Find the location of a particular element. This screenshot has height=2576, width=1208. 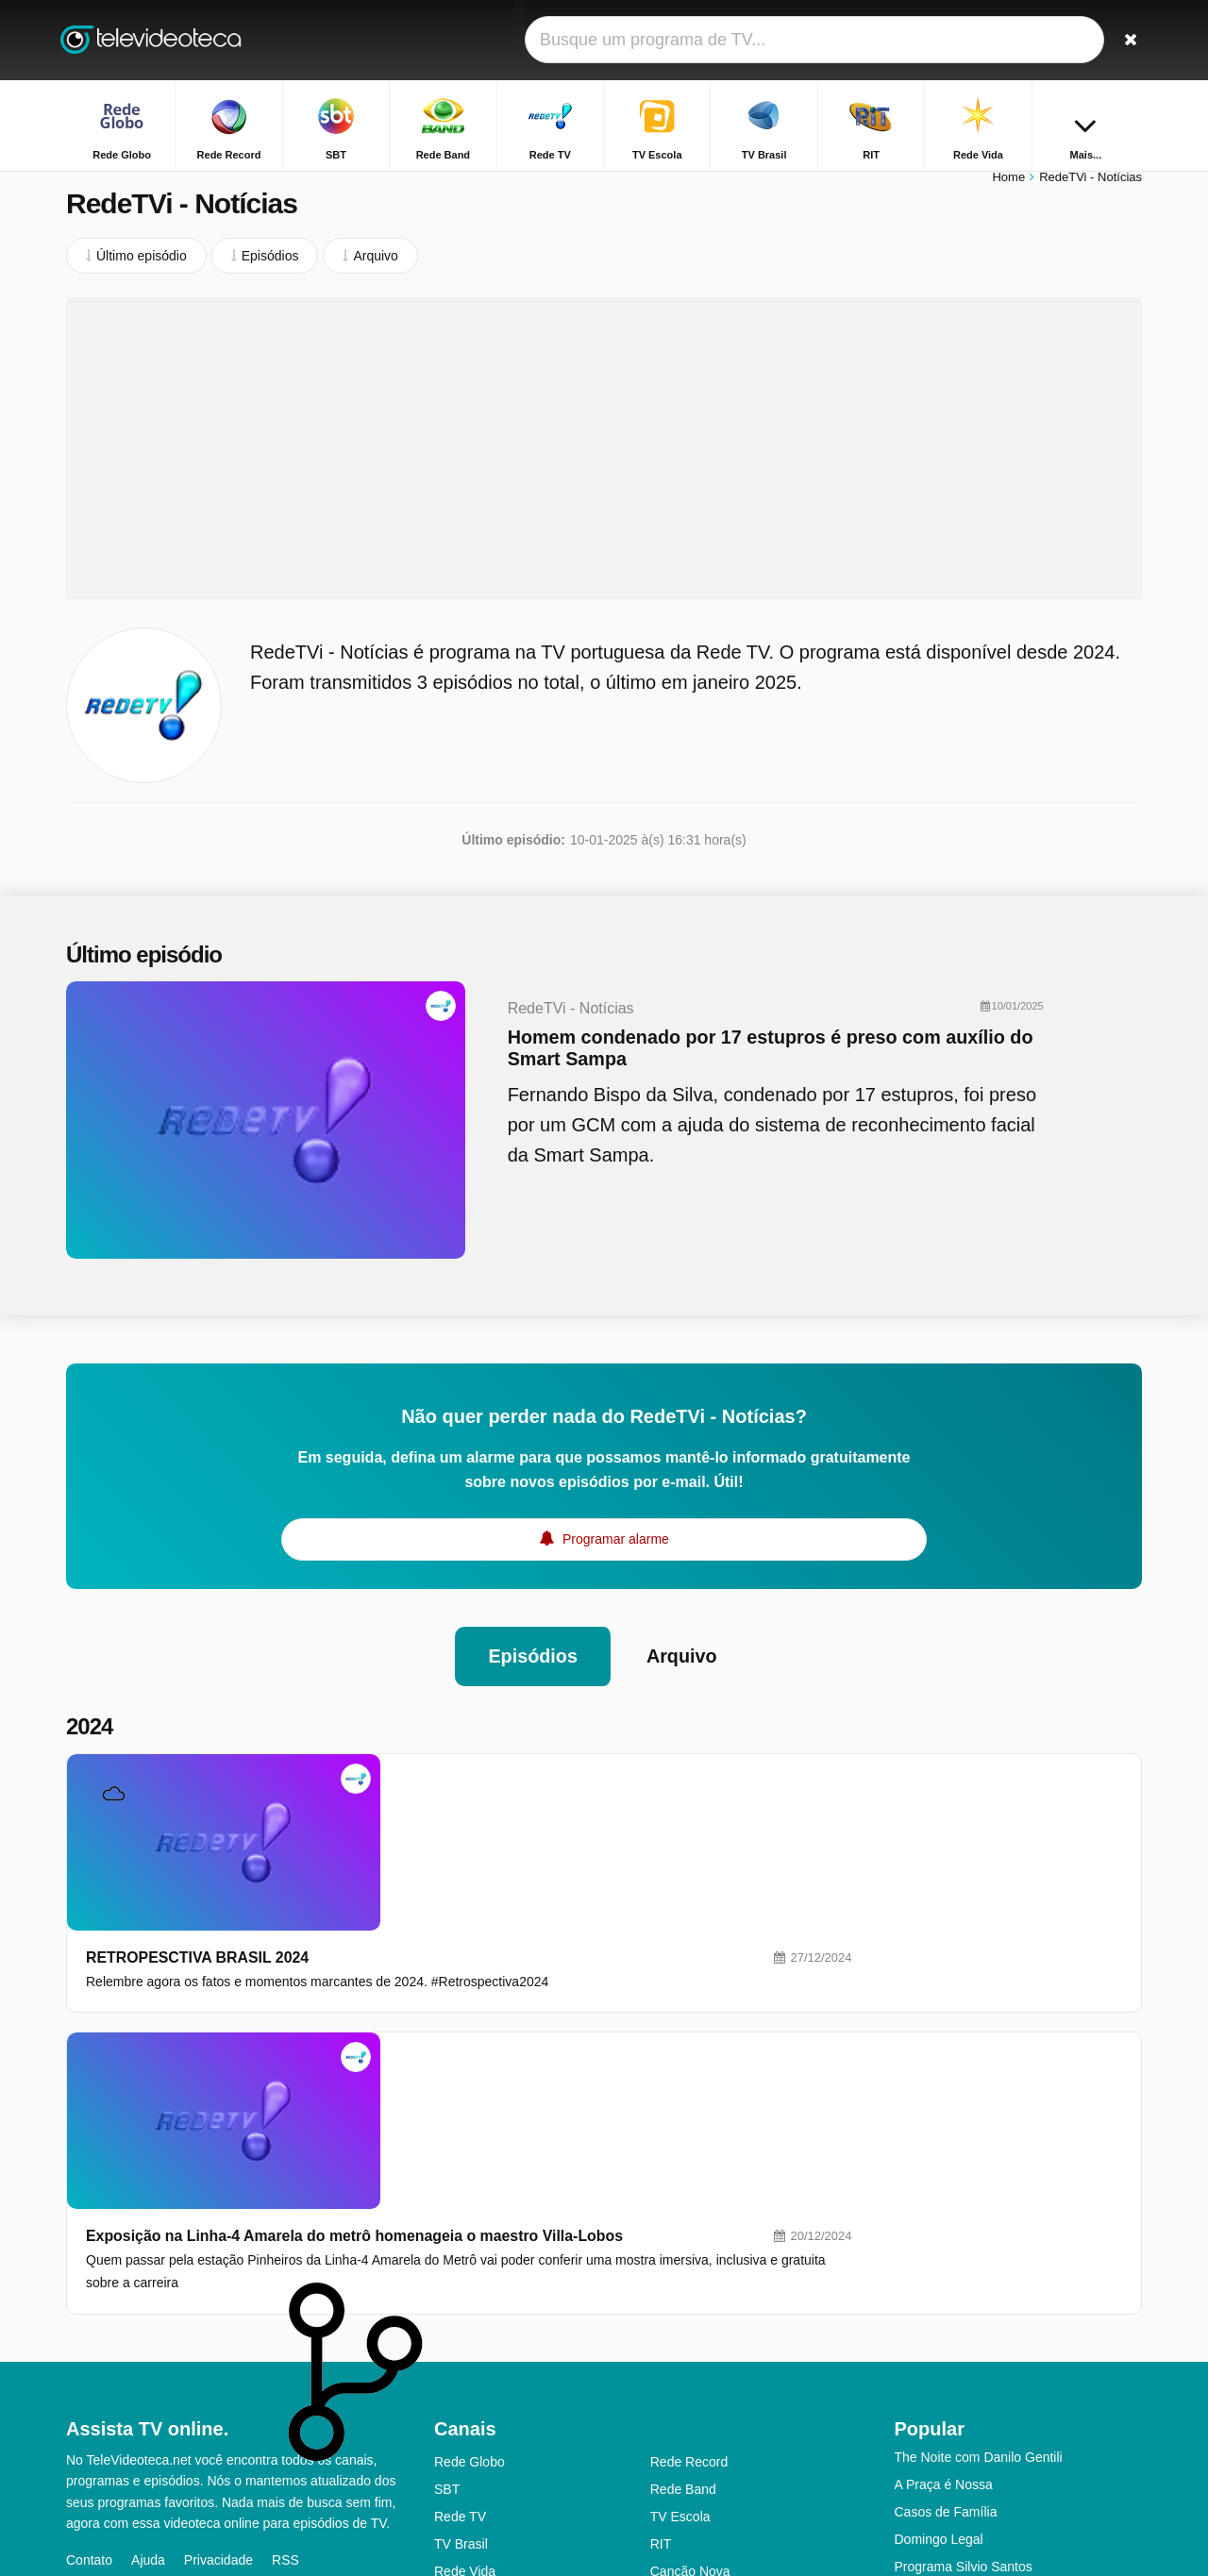

access source control or version history is located at coordinates (355, 2371).